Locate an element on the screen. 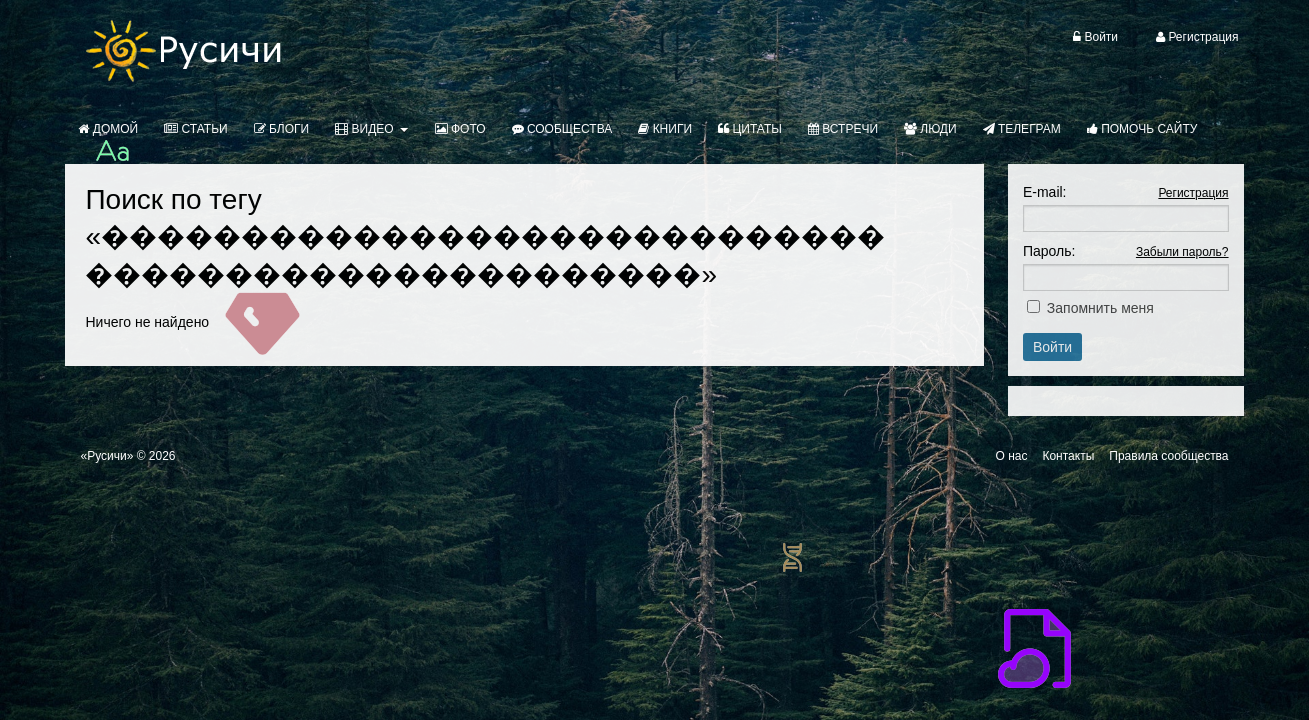 The image size is (1309, 720). access genetic or biological information is located at coordinates (792, 557).